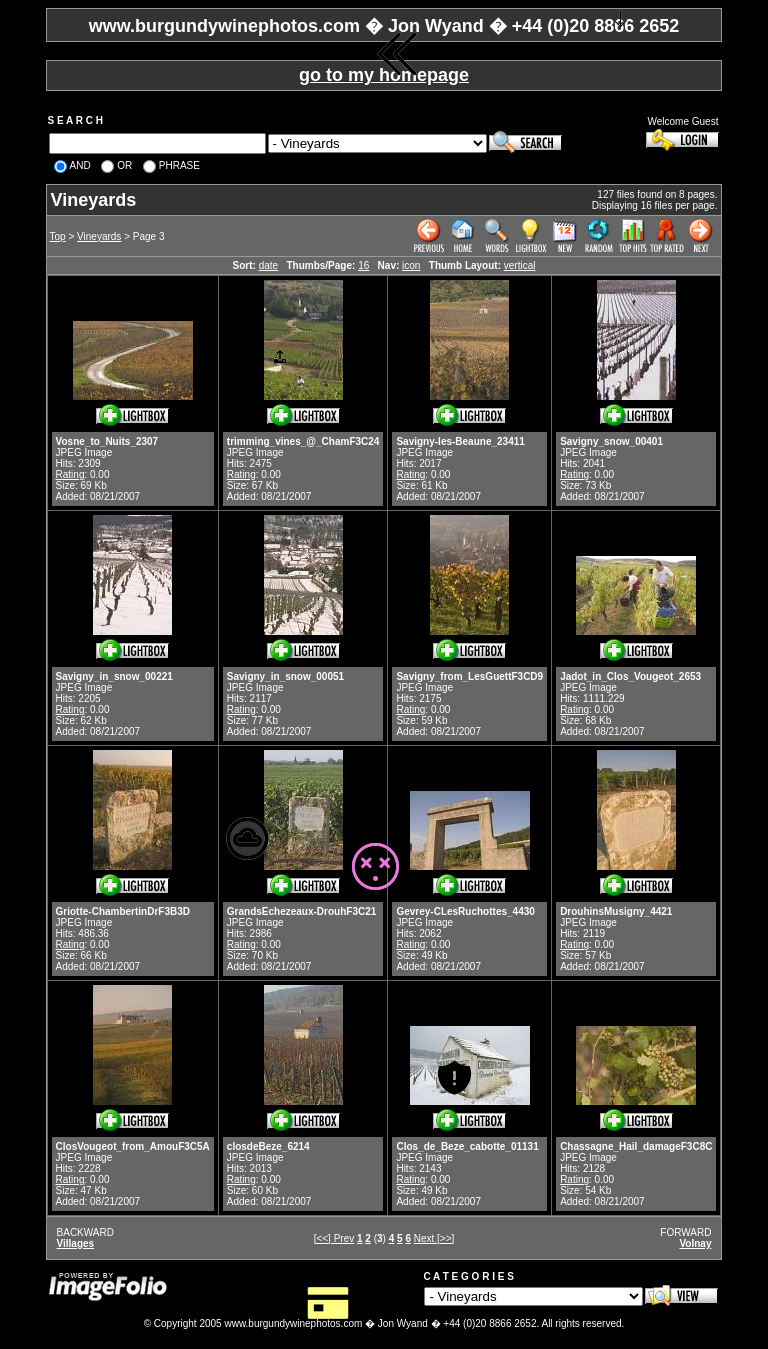  Describe the element at coordinates (454, 1077) in the screenshot. I see `security warning or alert detected` at that location.